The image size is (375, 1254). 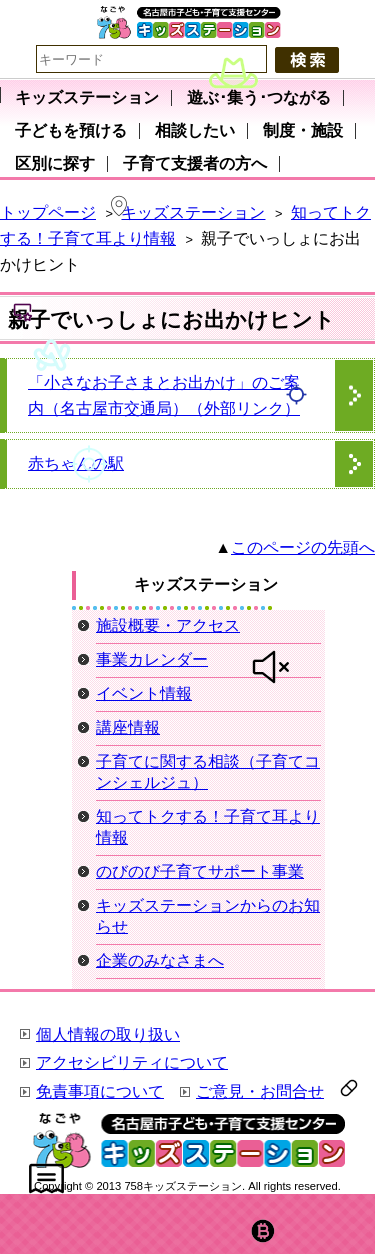 What do you see at coordinates (119, 206) in the screenshot?
I see `view or set a location on the map` at bounding box center [119, 206].